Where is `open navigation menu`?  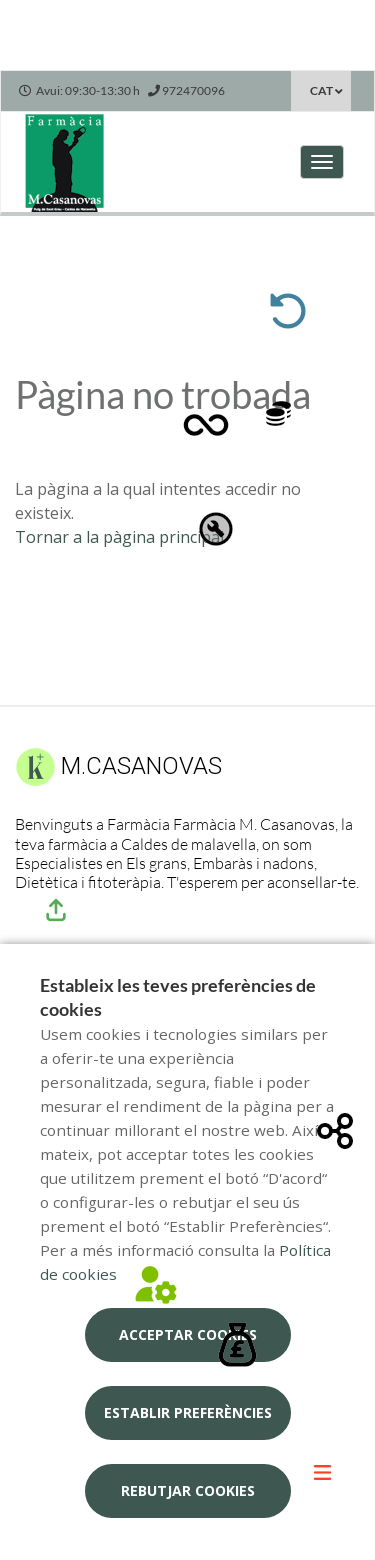
open navigation menu is located at coordinates (322, 1472).